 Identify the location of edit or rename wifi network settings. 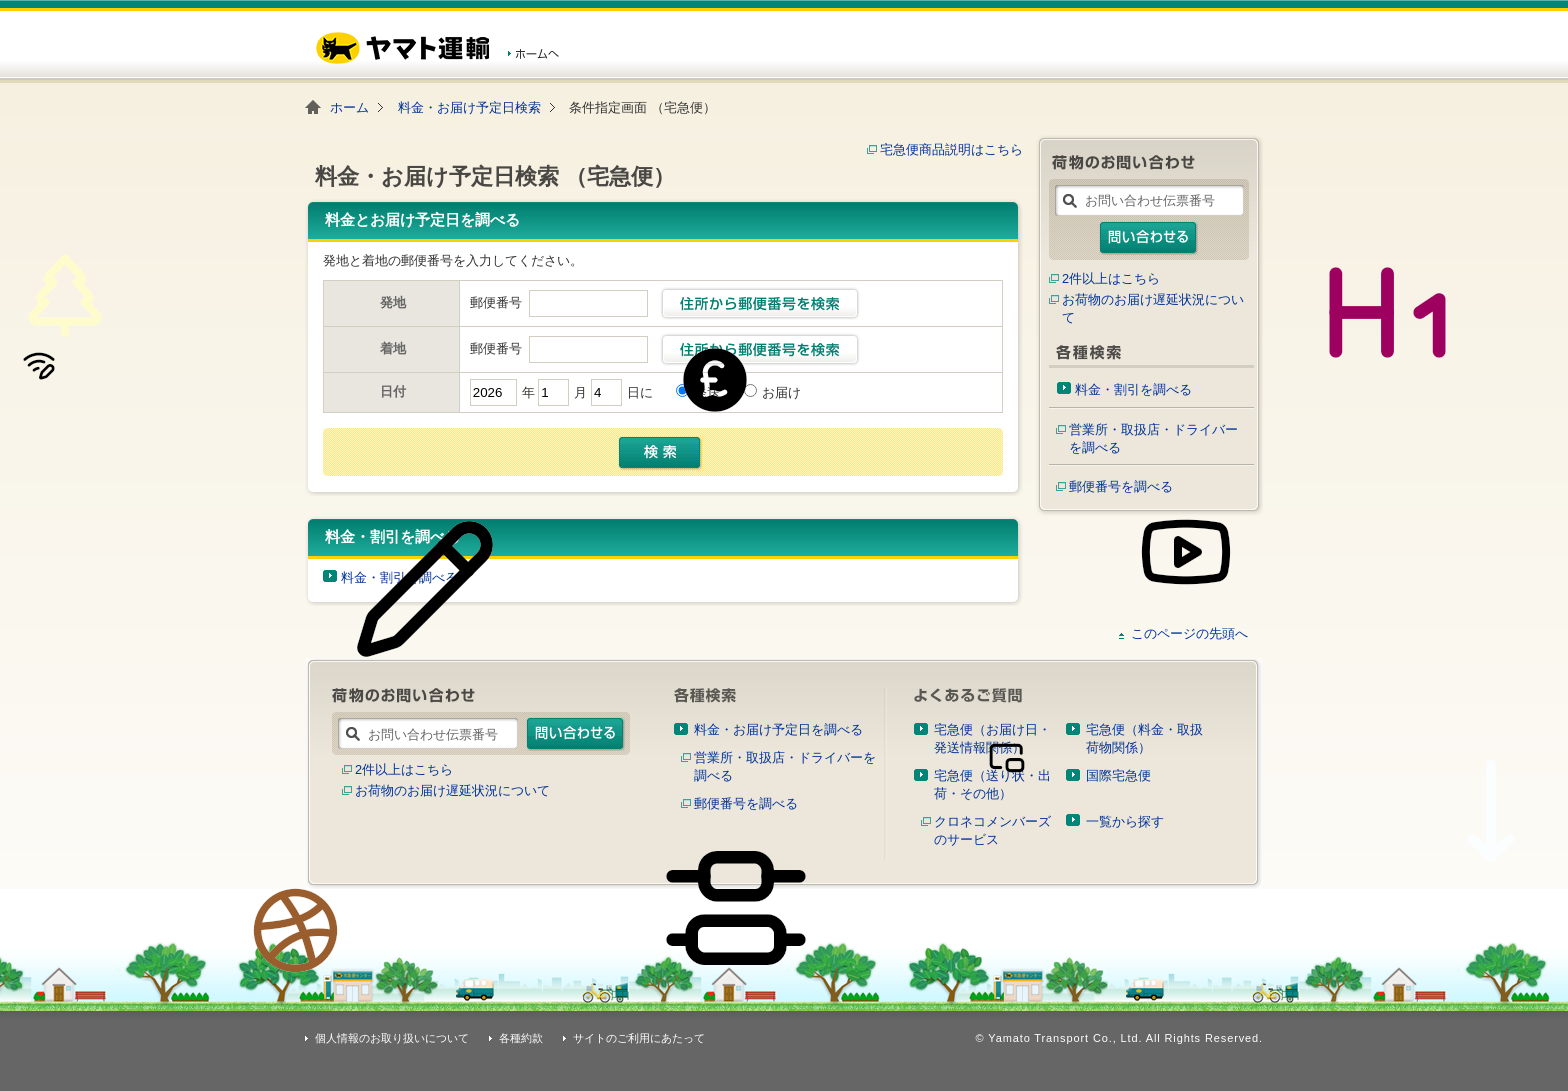
(39, 364).